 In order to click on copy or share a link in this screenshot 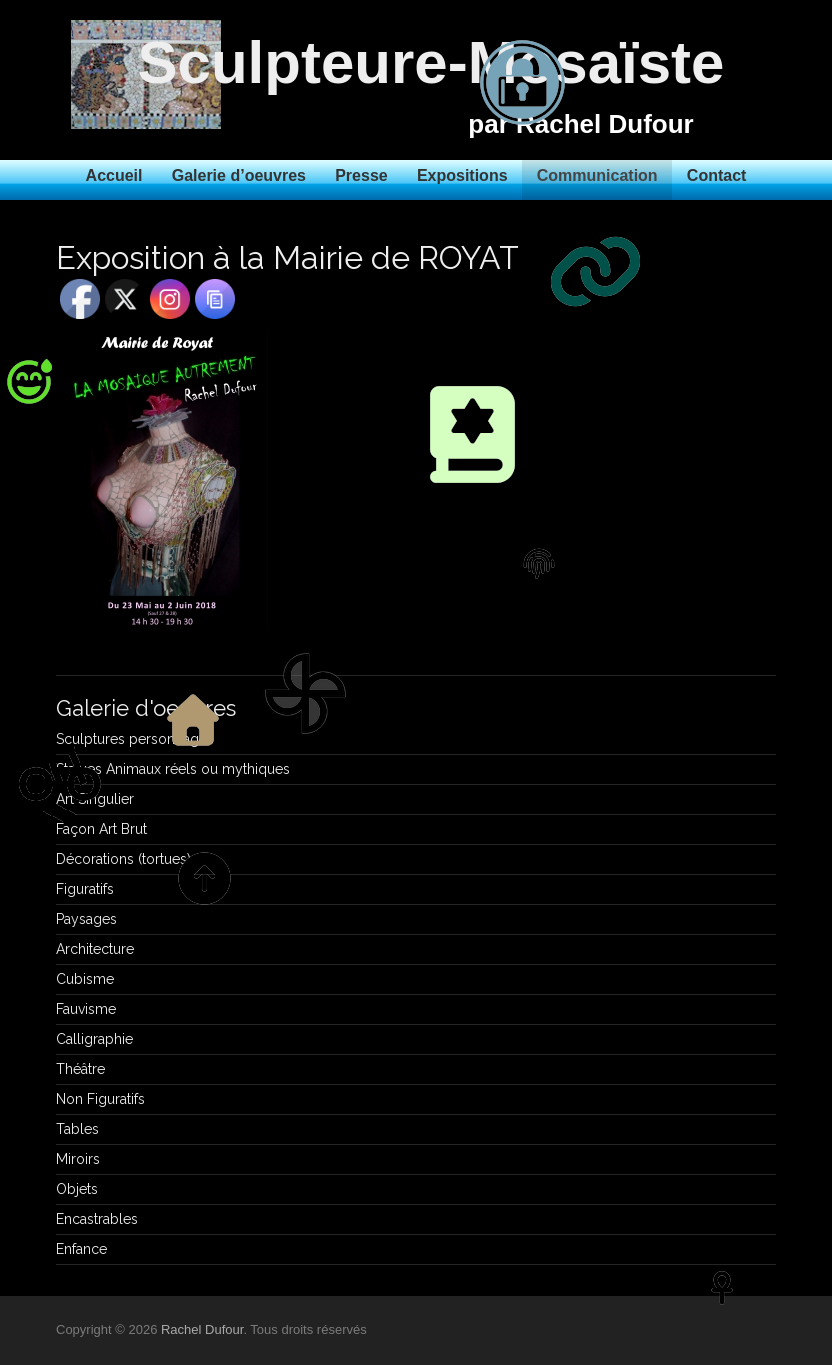, I will do `click(595, 271)`.